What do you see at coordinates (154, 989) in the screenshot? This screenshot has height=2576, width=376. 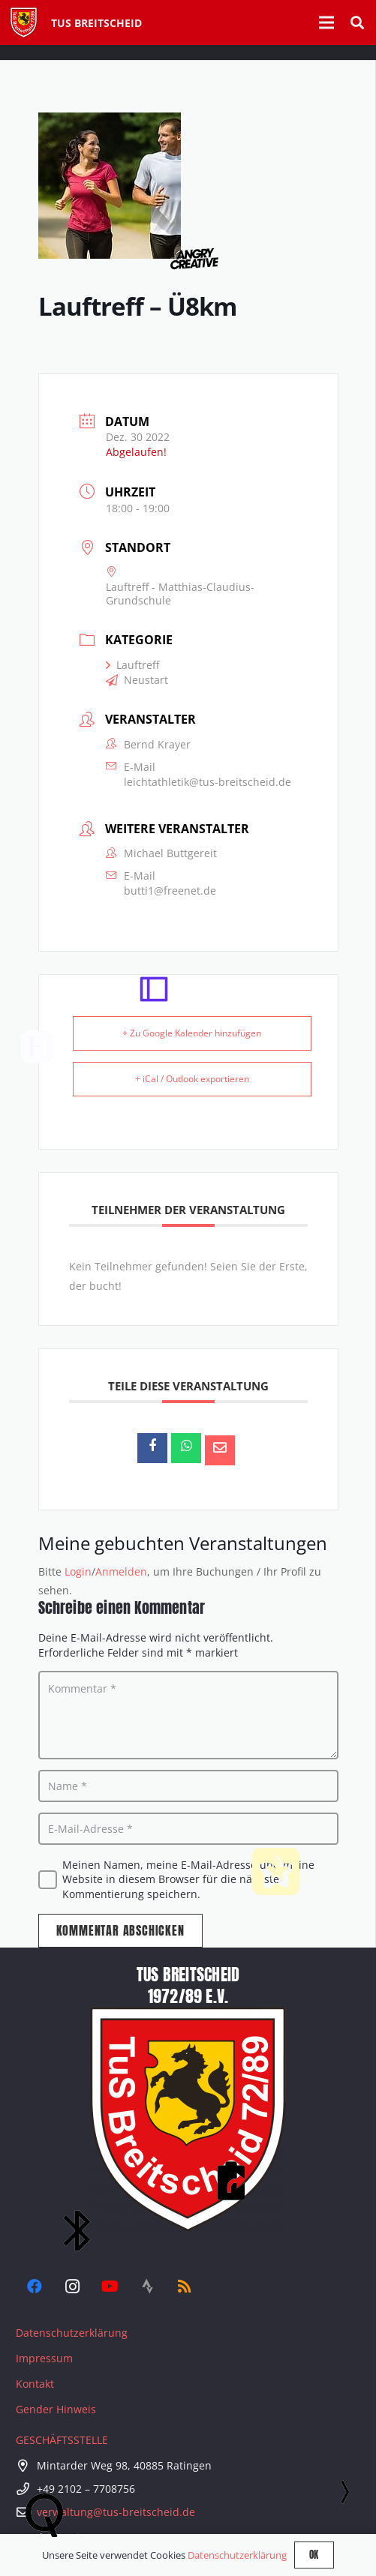 I see `switch to left sidebar layout` at bounding box center [154, 989].